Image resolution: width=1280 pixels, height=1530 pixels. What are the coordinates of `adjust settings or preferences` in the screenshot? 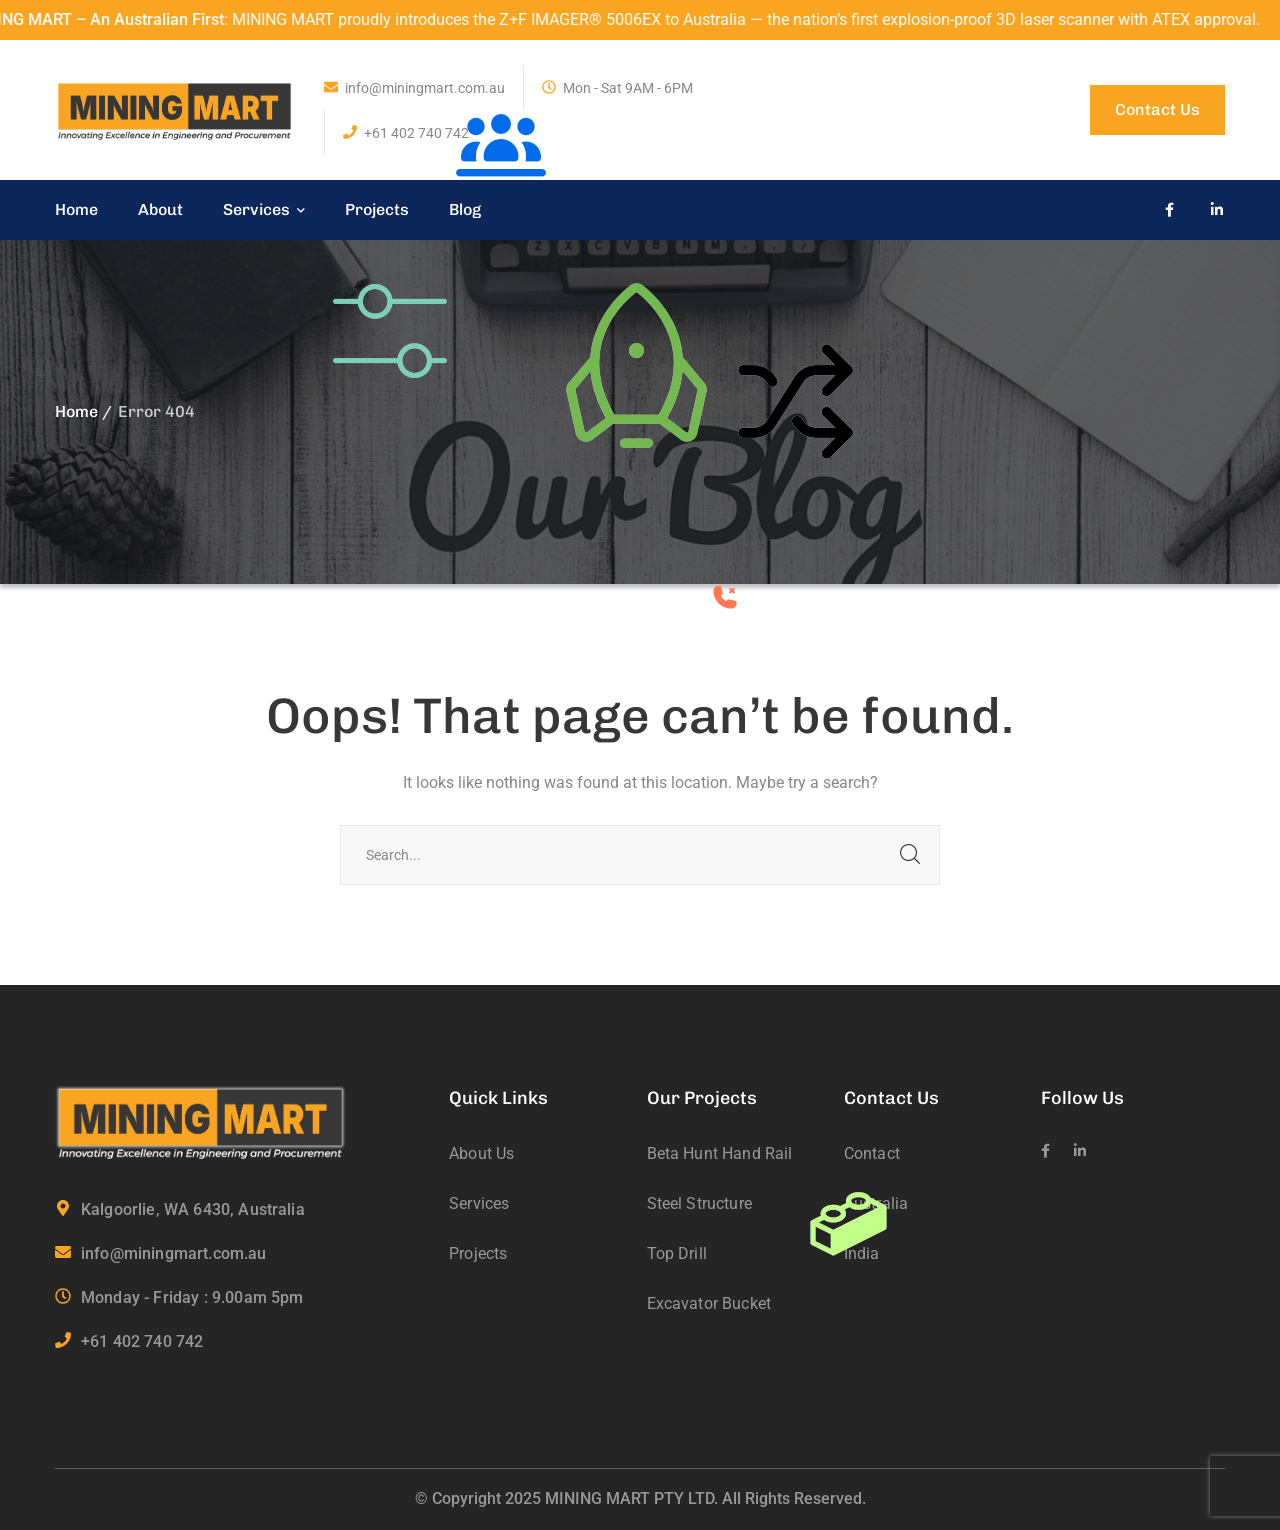 It's located at (390, 331).